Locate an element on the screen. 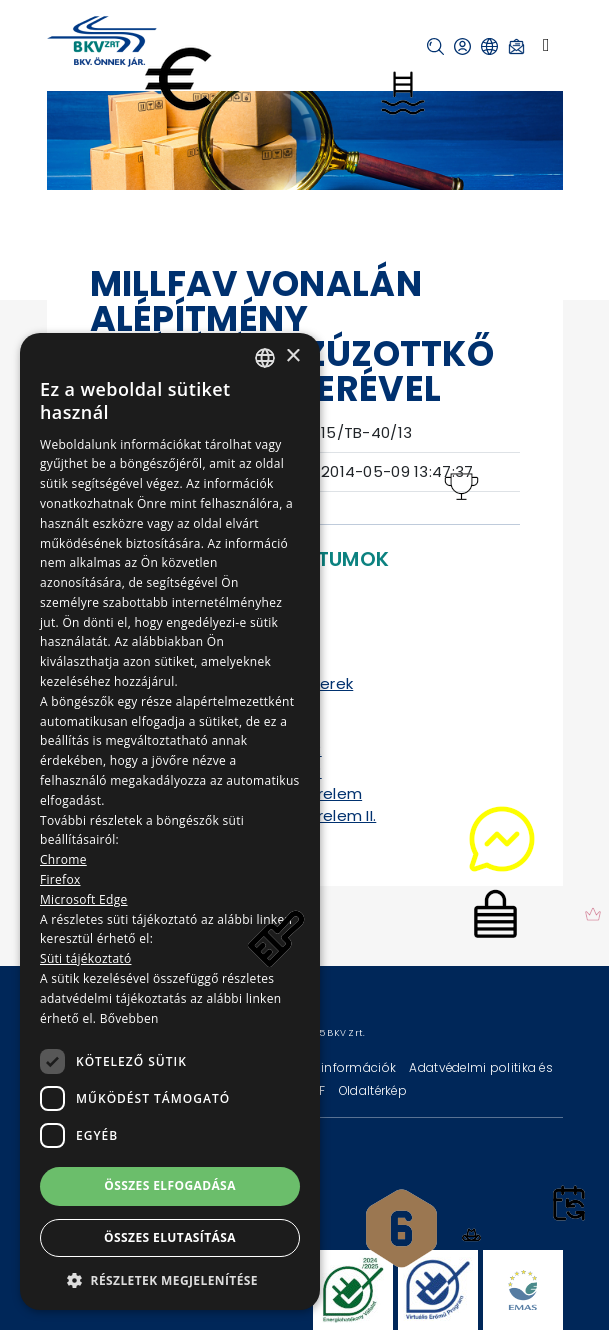  view achievements or awards is located at coordinates (461, 485).